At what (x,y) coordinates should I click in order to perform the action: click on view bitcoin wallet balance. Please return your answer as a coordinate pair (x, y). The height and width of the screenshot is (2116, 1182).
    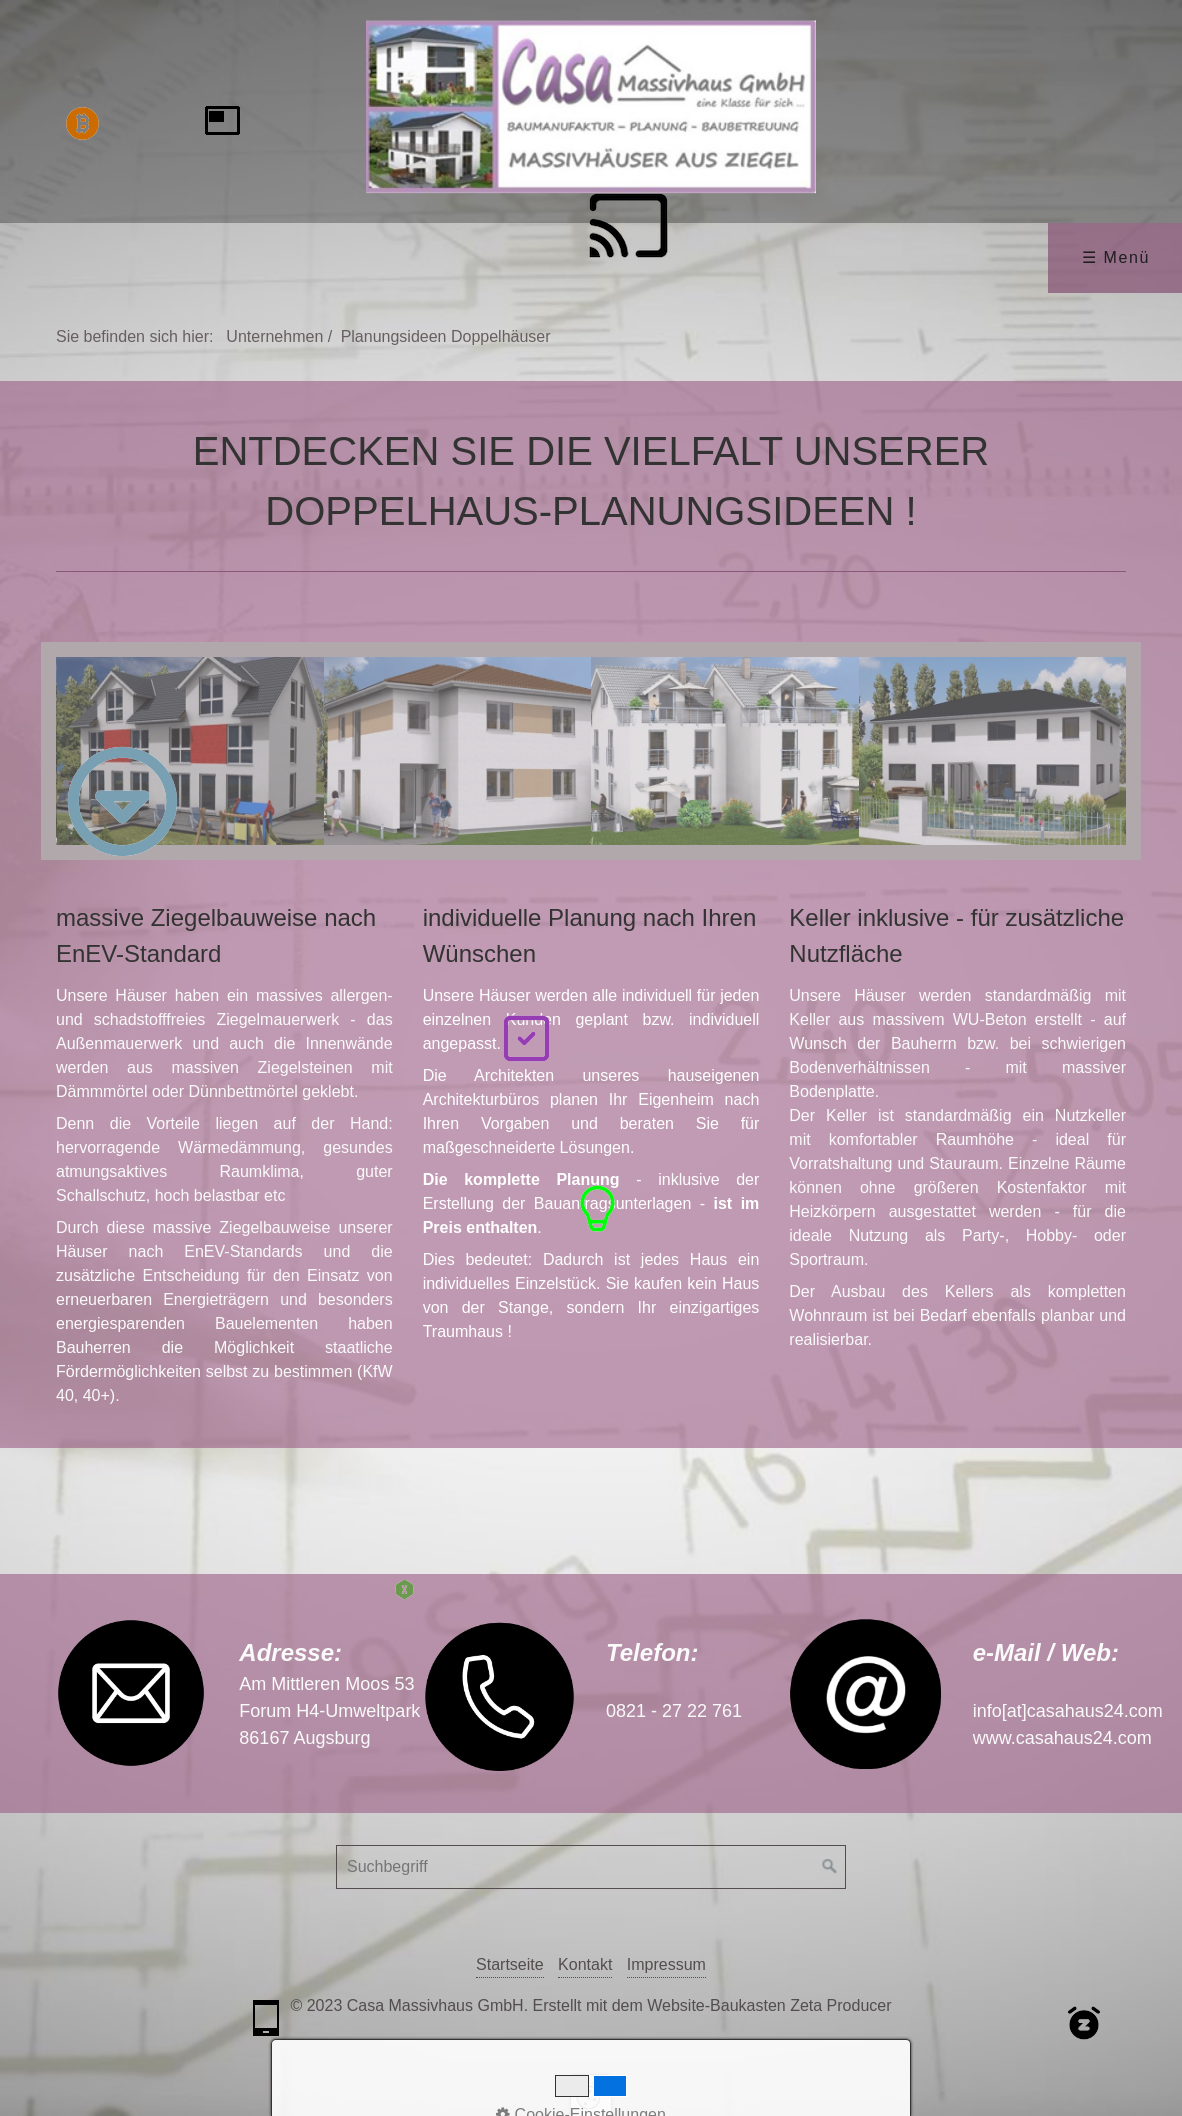
    Looking at the image, I should click on (82, 123).